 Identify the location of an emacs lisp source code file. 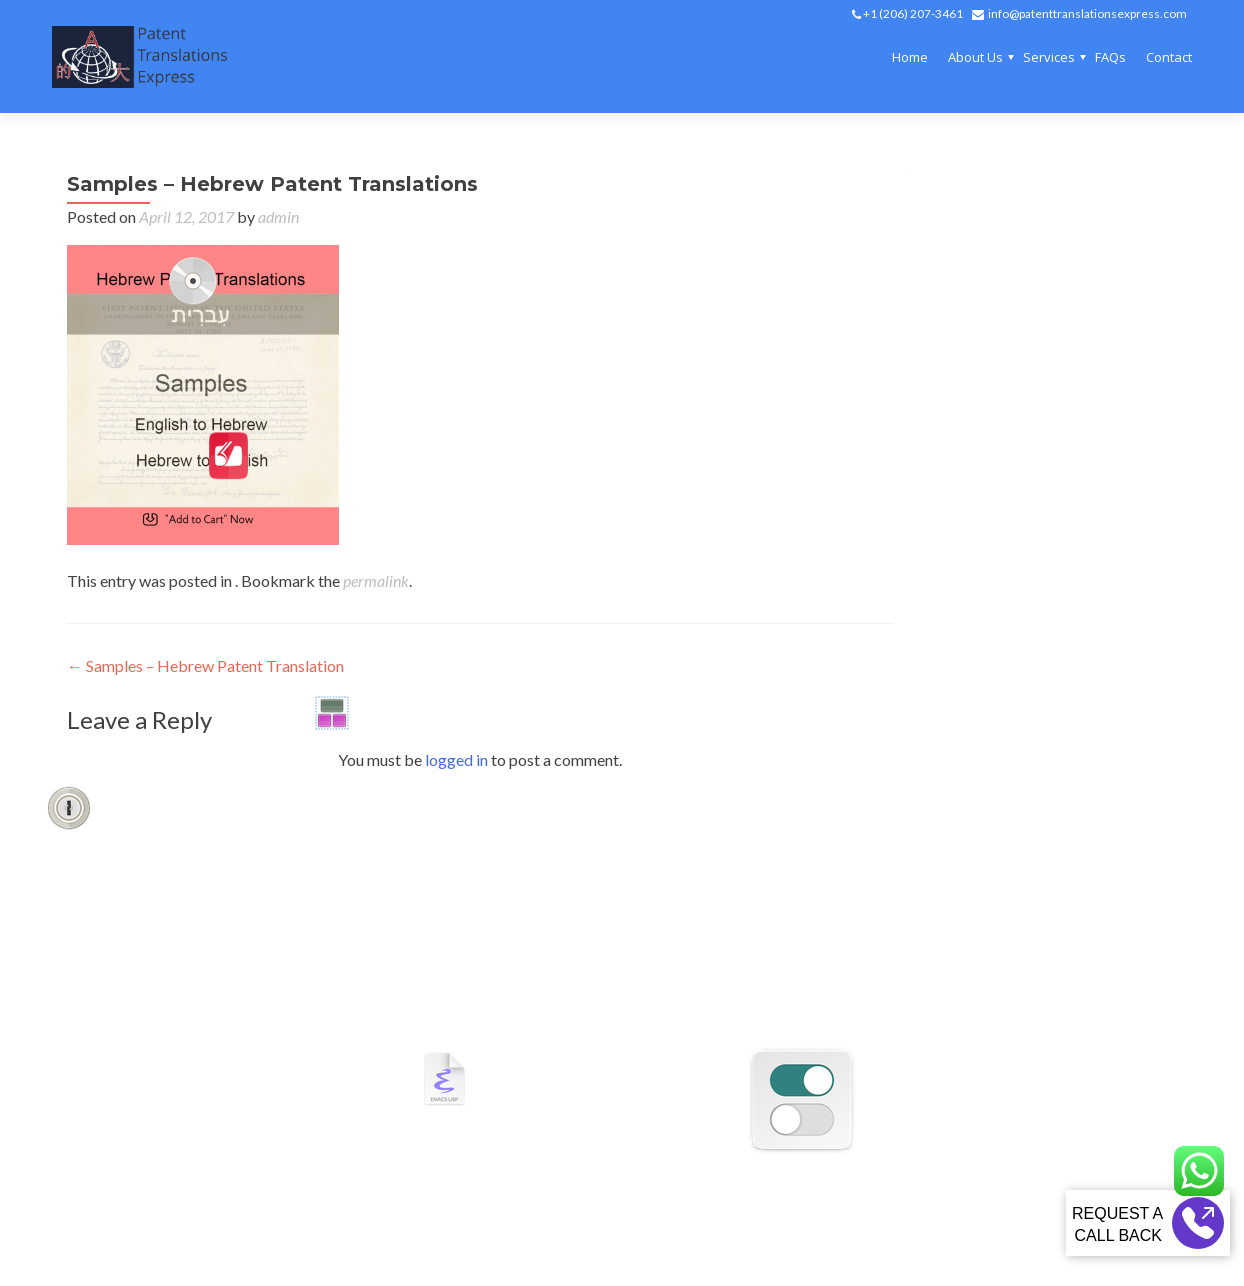
(444, 1079).